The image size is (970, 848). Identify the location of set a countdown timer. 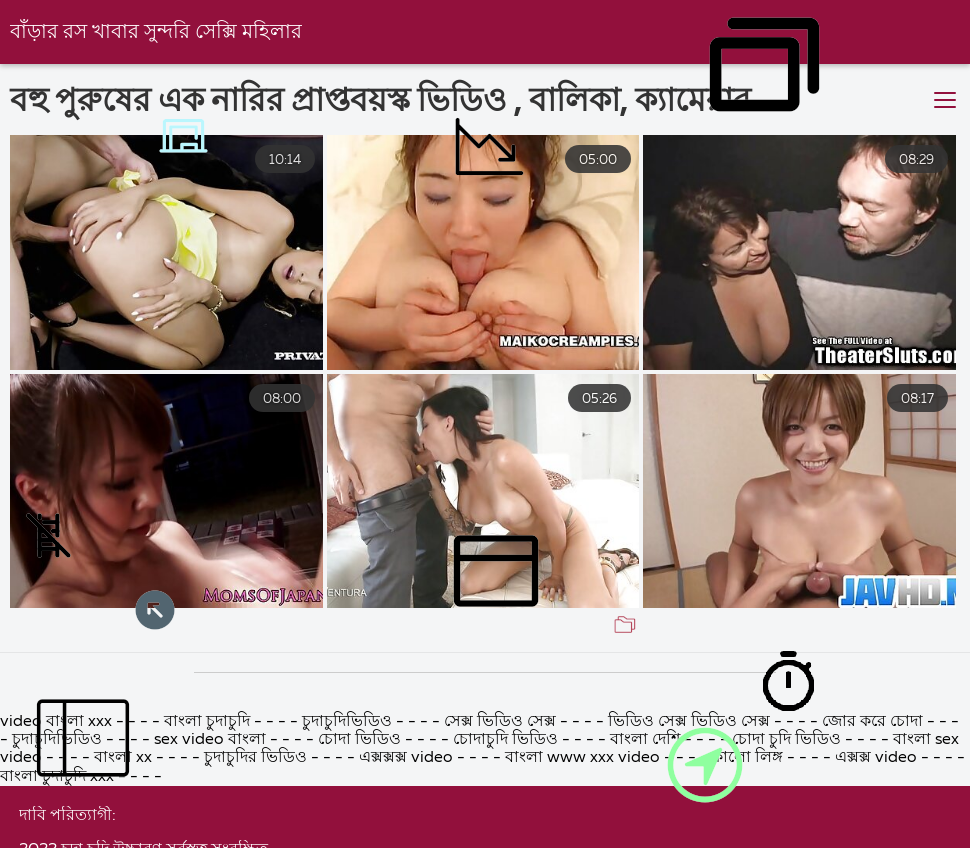
(788, 682).